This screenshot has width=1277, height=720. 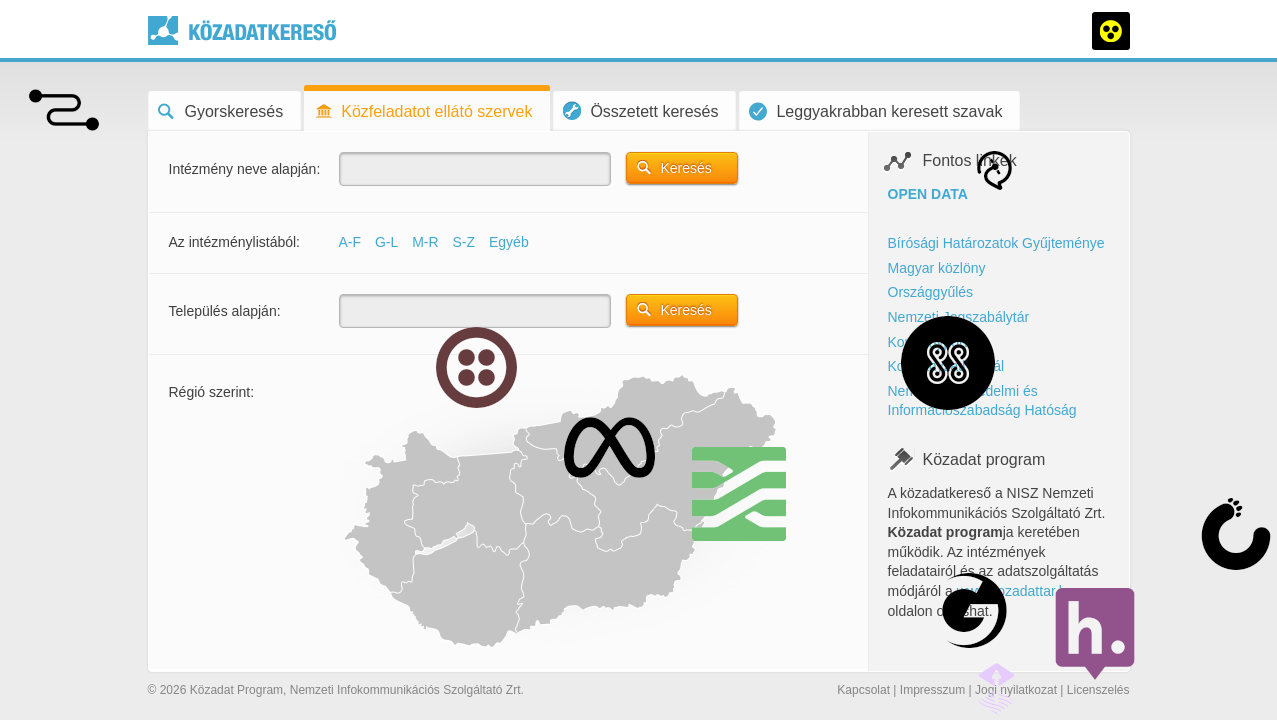 What do you see at coordinates (948, 363) in the screenshot?
I see `open the StyleShare app` at bounding box center [948, 363].